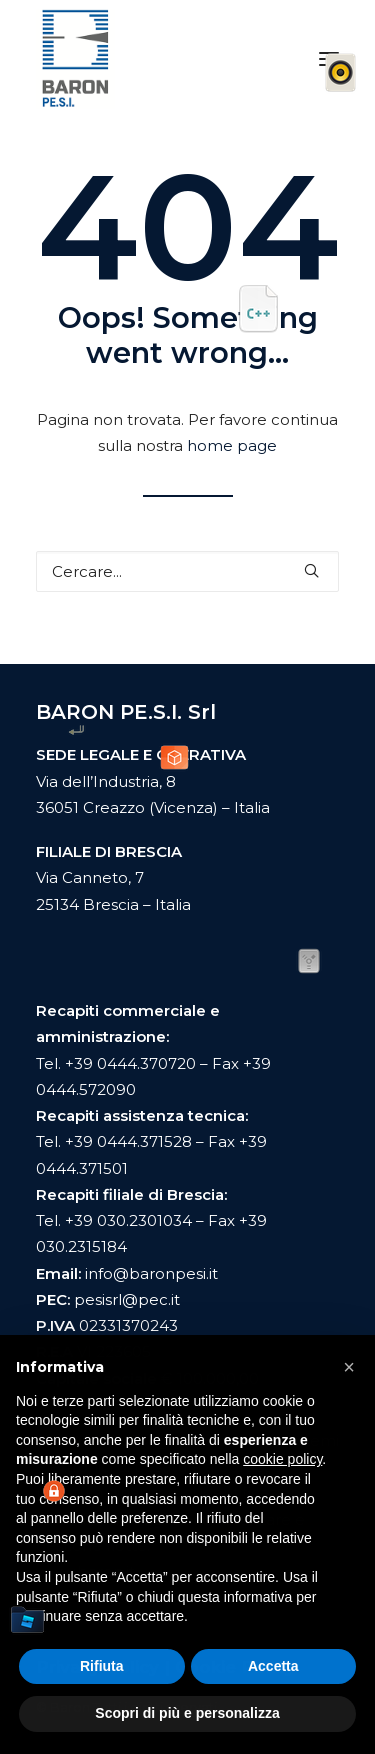 The width and height of the screenshot is (375, 1754). What do you see at coordinates (340, 72) in the screenshot?
I see `open sound or audio settings panel` at bounding box center [340, 72].